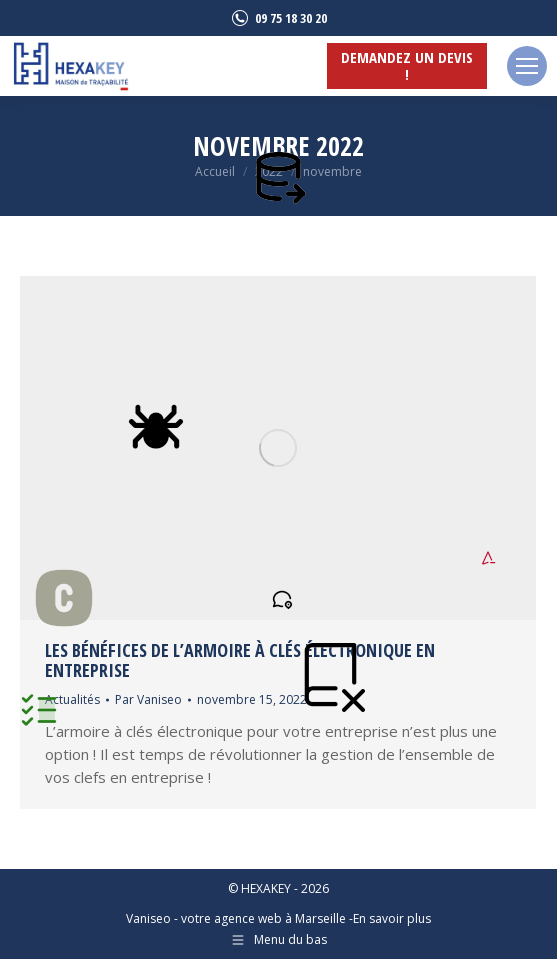 The image size is (557, 959). Describe the element at coordinates (282, 599) in the screenshot. I see `pin a conversation to a location` at that location.